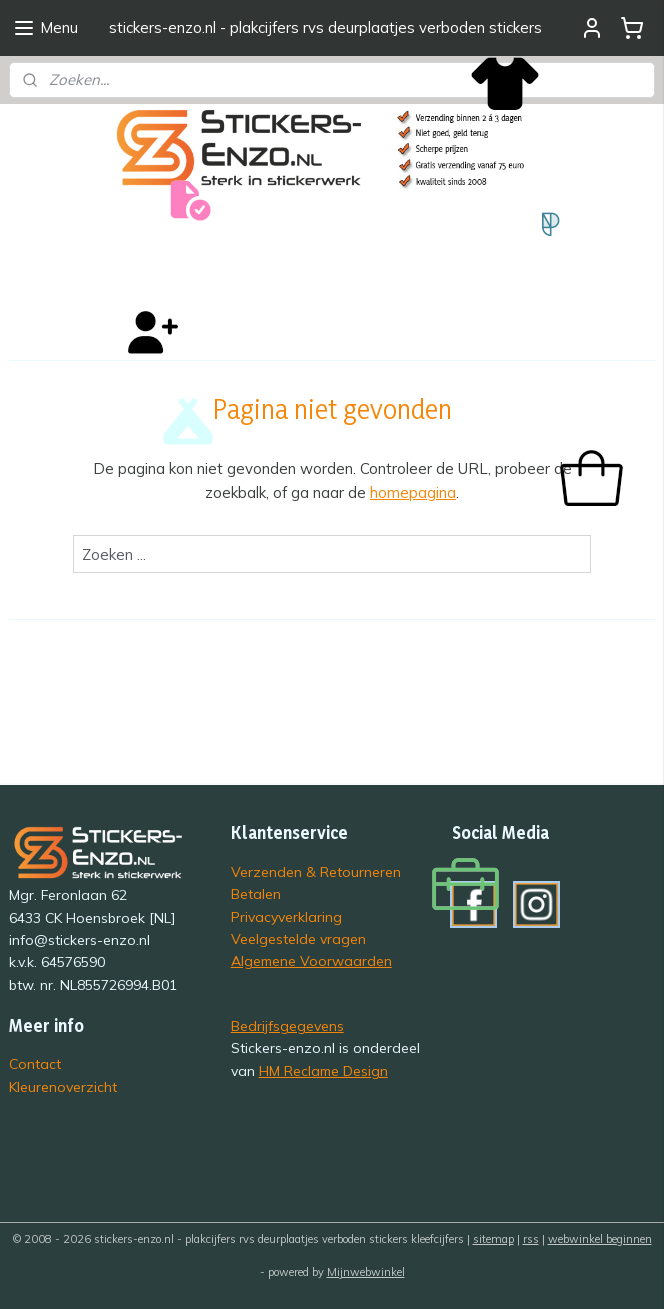 This screenshot has height=1309, width=664. Describe the element at coordinates (549, 223) in the screenshot. I see `phosphor icons library branding logo` at that location.